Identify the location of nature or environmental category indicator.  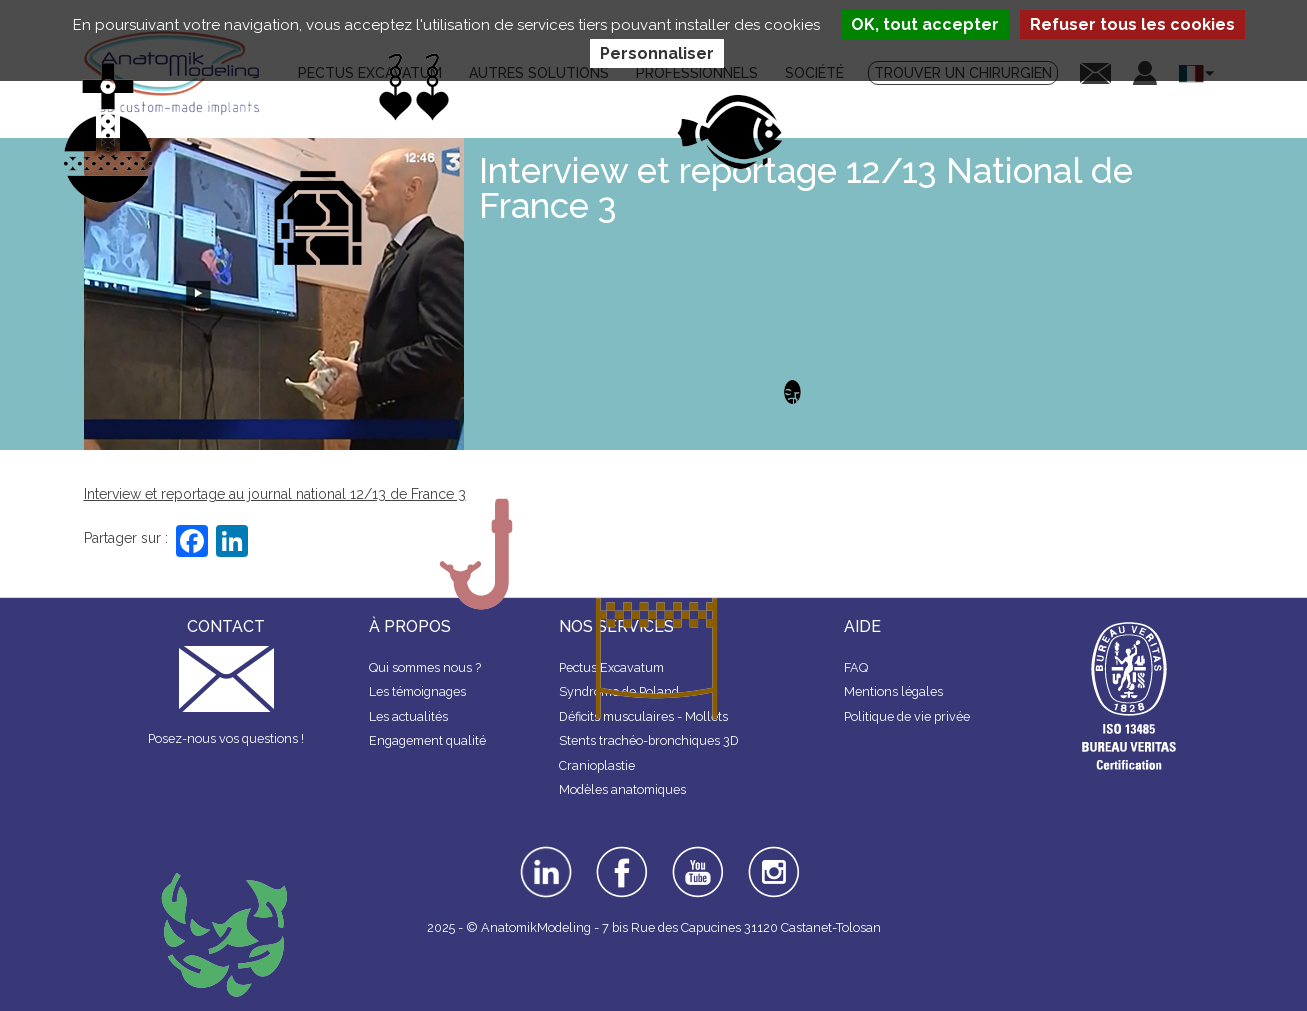
(224, 934).